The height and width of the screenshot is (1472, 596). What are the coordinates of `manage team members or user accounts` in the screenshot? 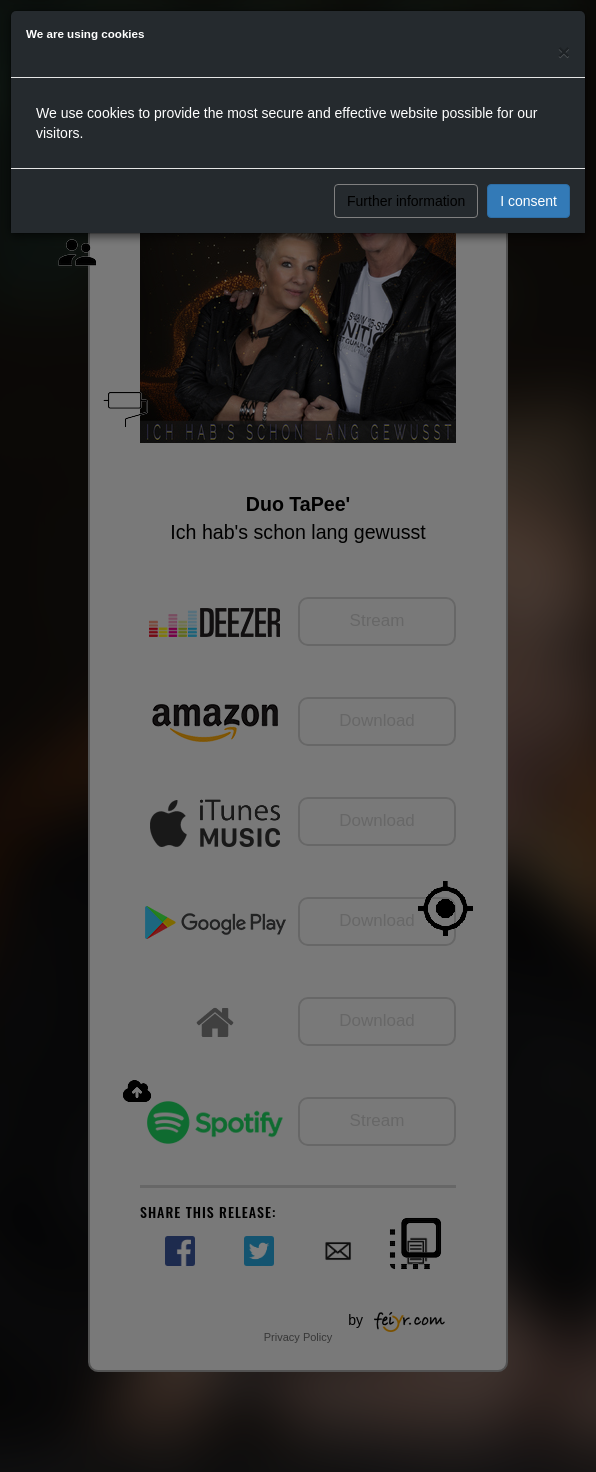 It's located at (77, 252).